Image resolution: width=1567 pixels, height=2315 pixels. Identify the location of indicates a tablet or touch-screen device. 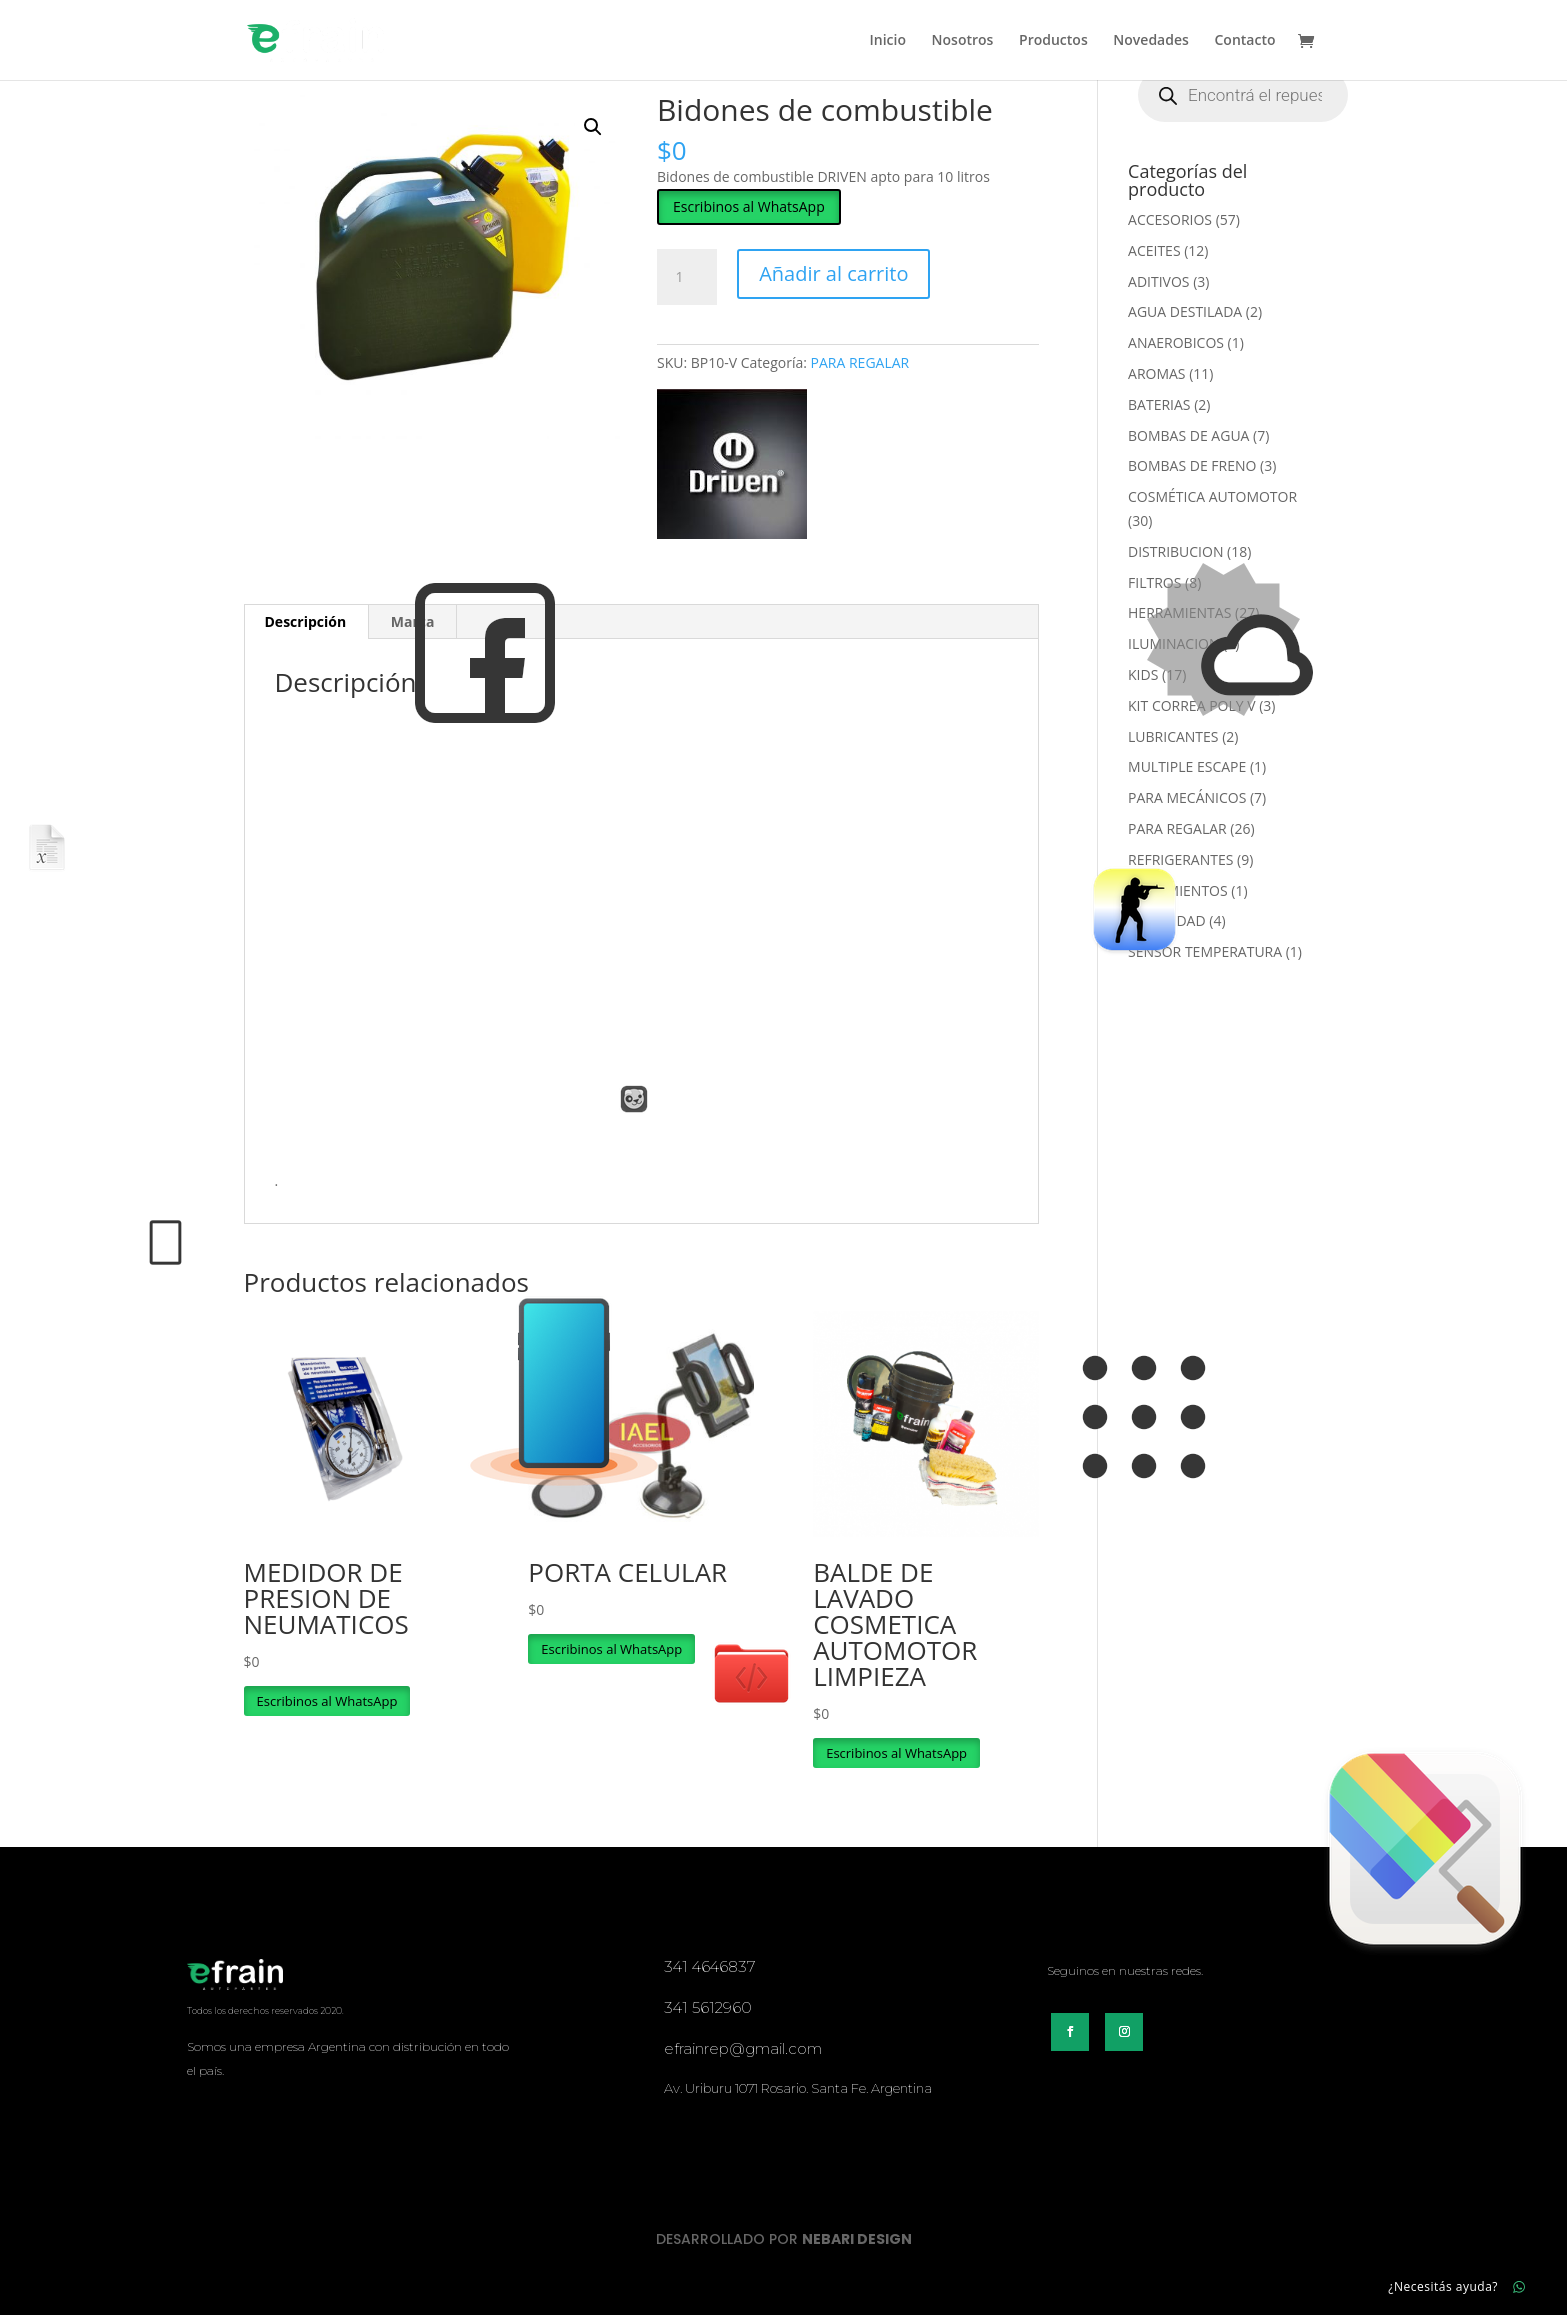
(165, 1242).